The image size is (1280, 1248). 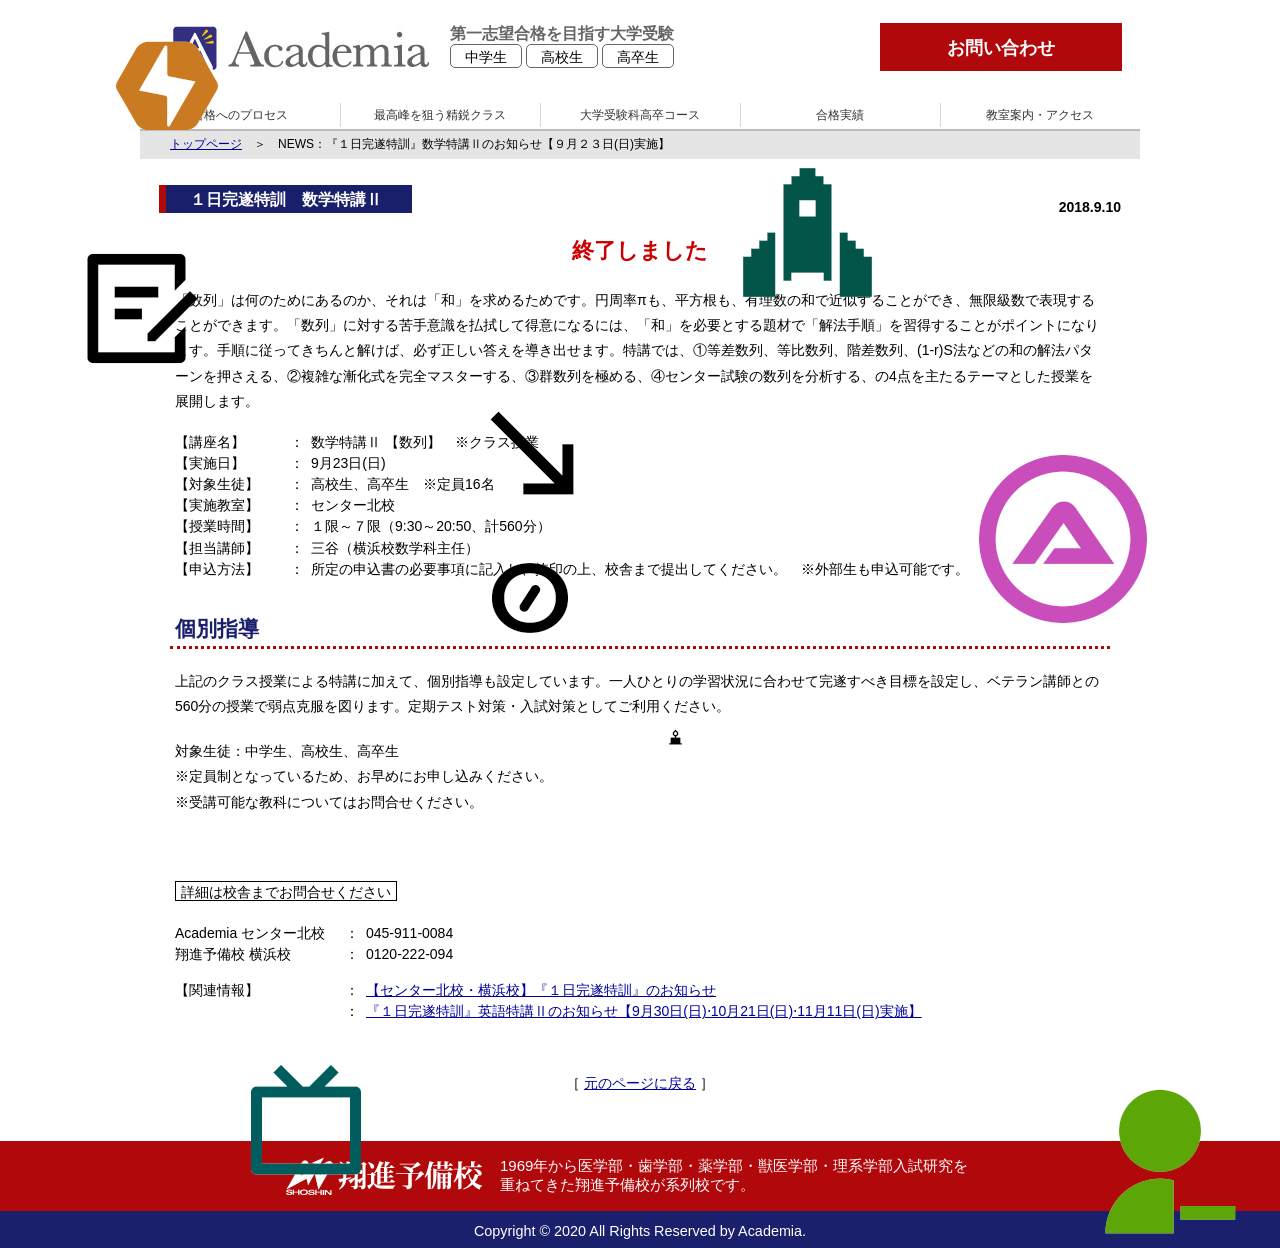 What do you see at coordinates (534, 455) in the screenshot?
I see `navigate to next section below` at bounding box center [534, 455].